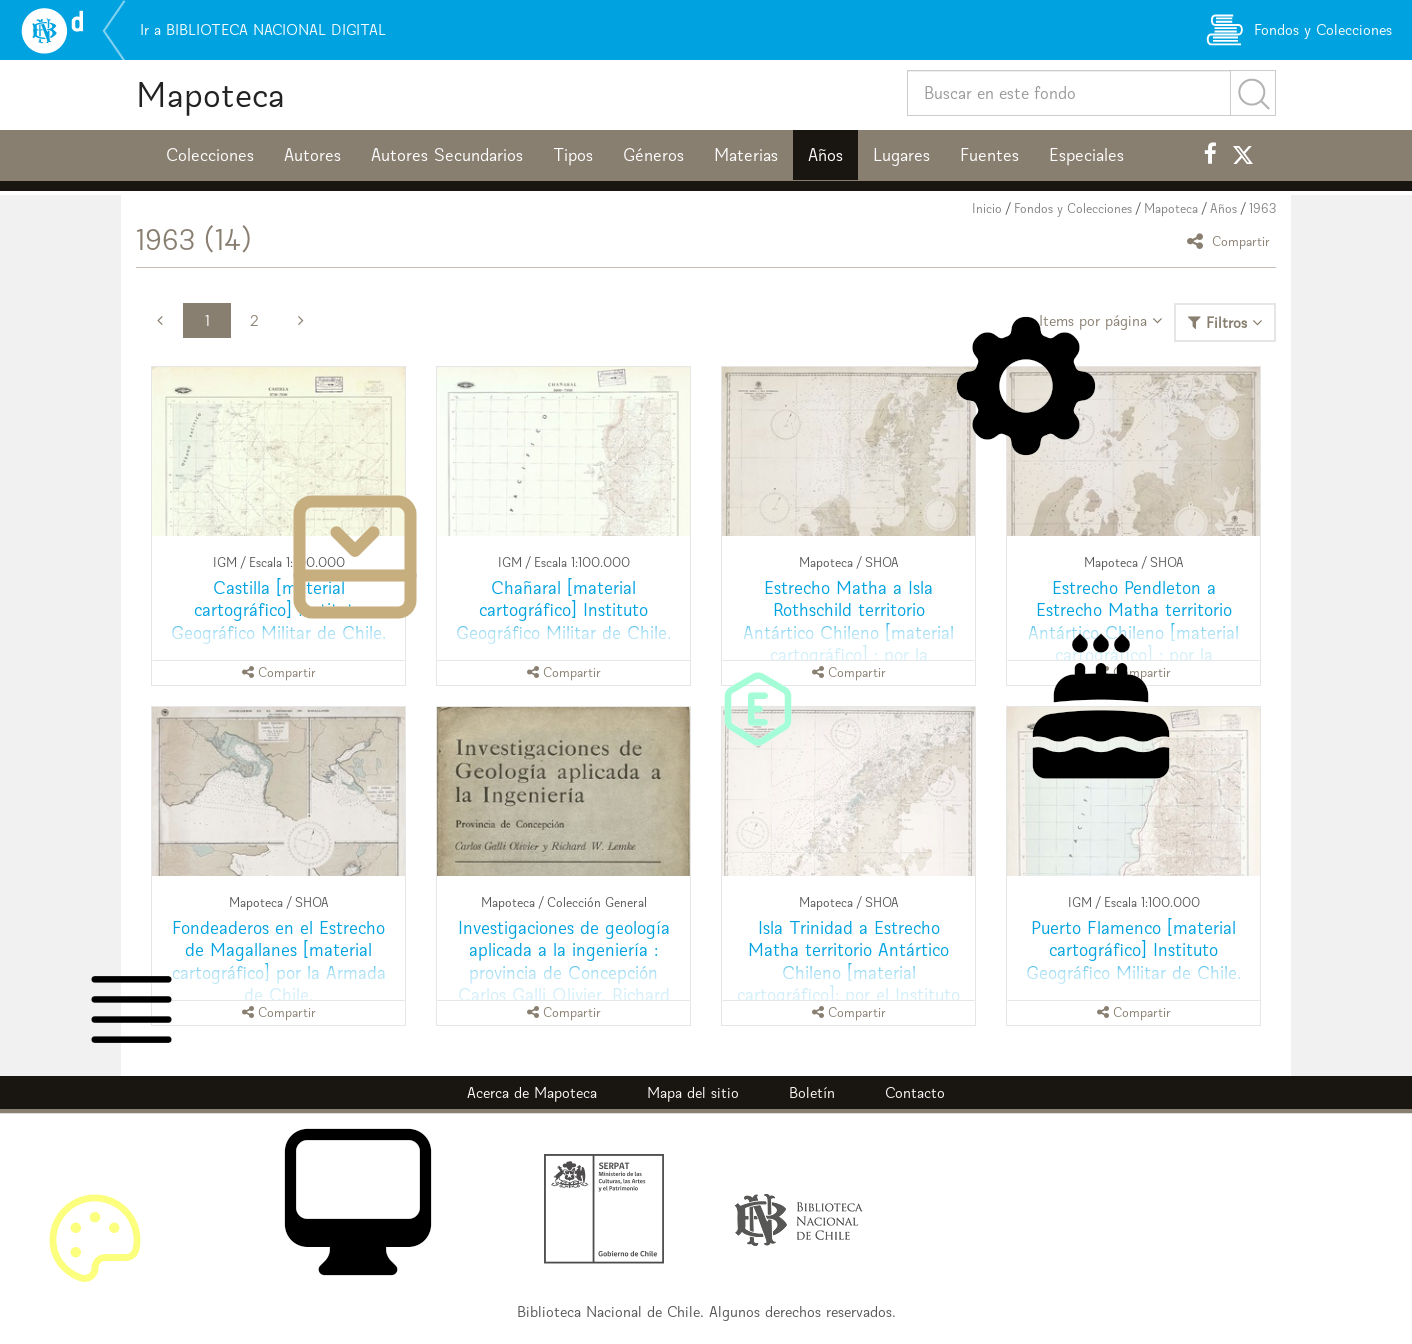 Image resolution: width=1412 pixels, height=1344 pixels. Describe the element at coordinates (95, 1240) in the screenshot. I see `access color or theme customization options` at that location.